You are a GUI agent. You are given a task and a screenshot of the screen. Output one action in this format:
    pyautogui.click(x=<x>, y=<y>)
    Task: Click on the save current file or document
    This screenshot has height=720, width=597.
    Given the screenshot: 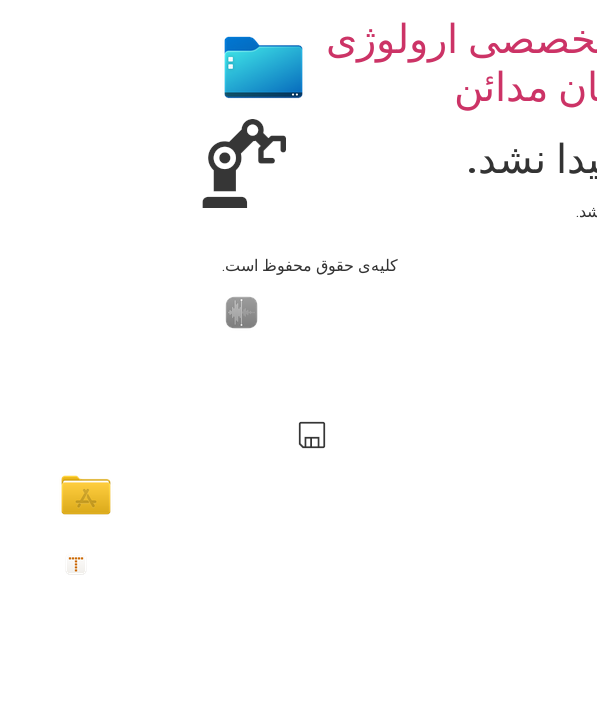 What is the action you would take?
    pyautogui.click(x=312, y=435)
    